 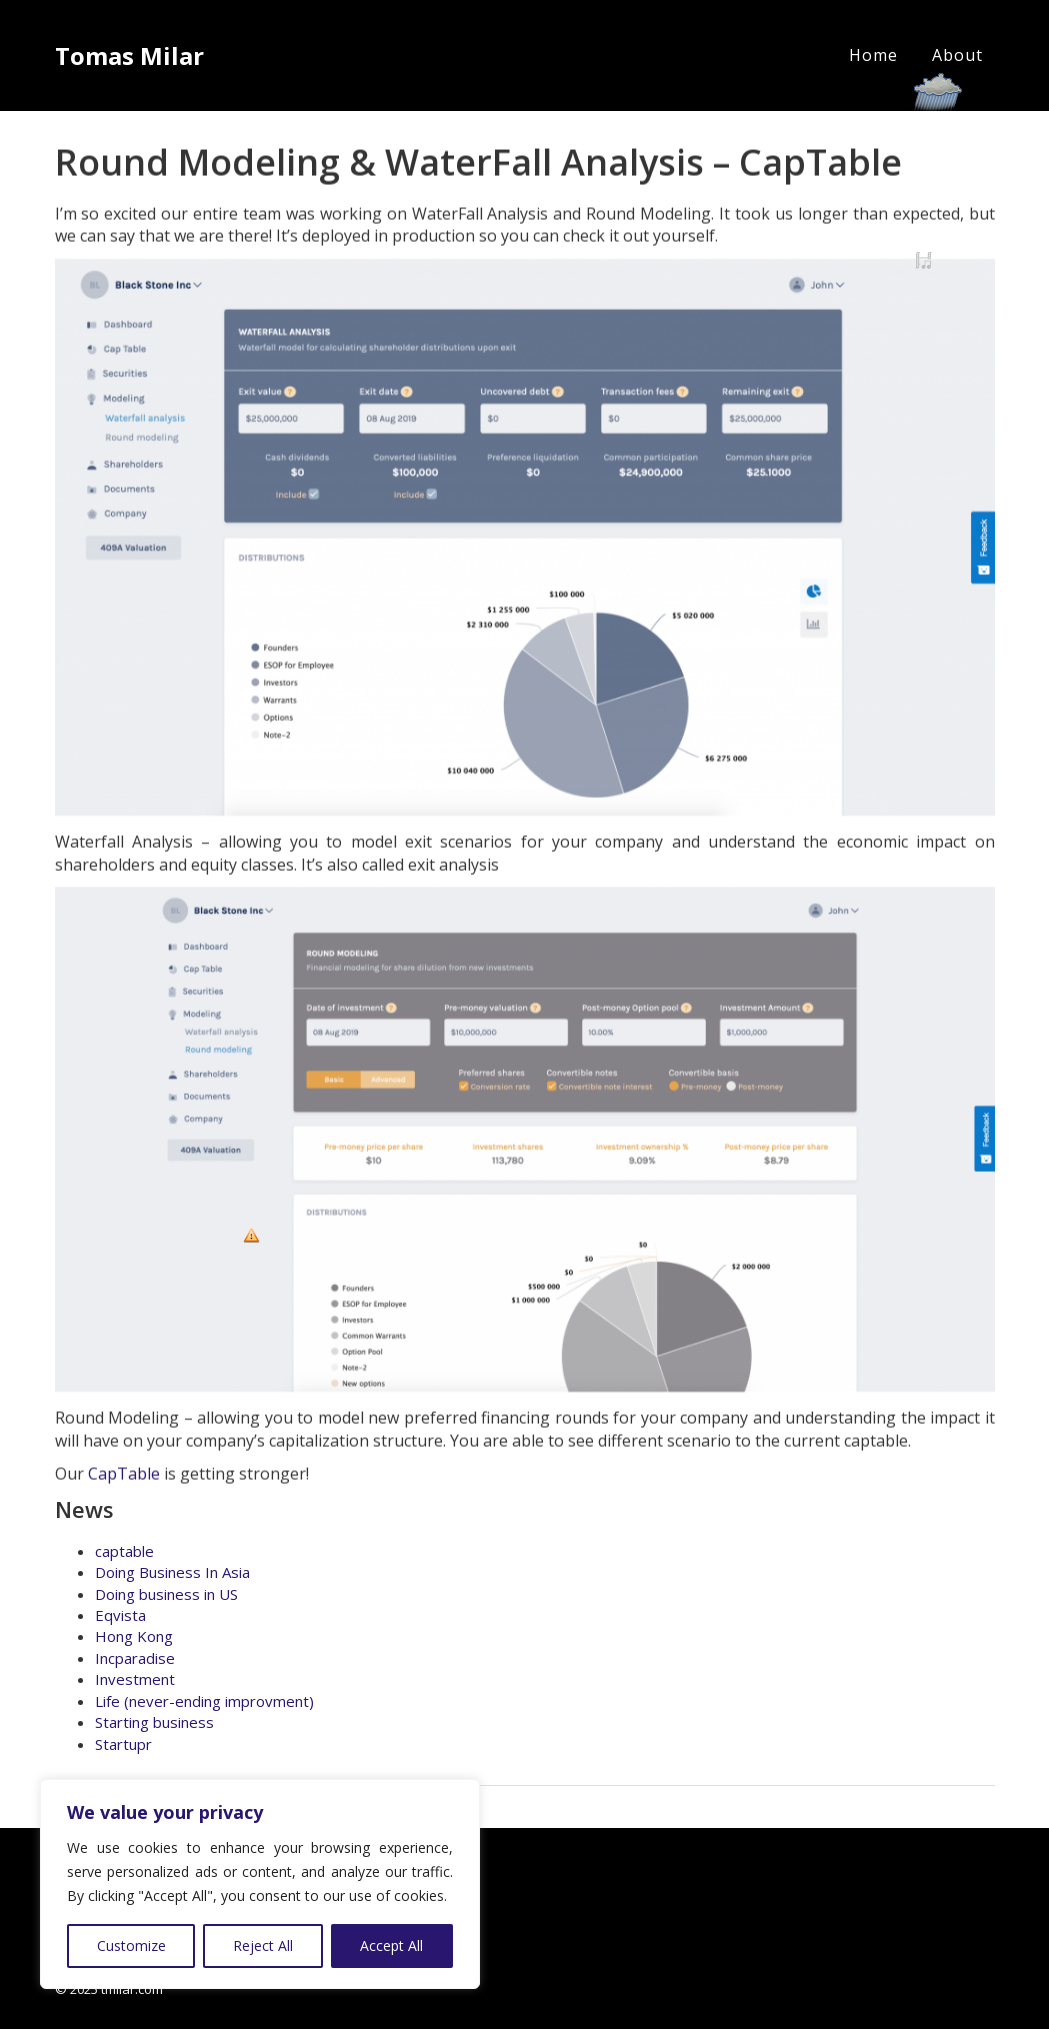 I want to click on access multimedia applications, so click(x=923, y=260).